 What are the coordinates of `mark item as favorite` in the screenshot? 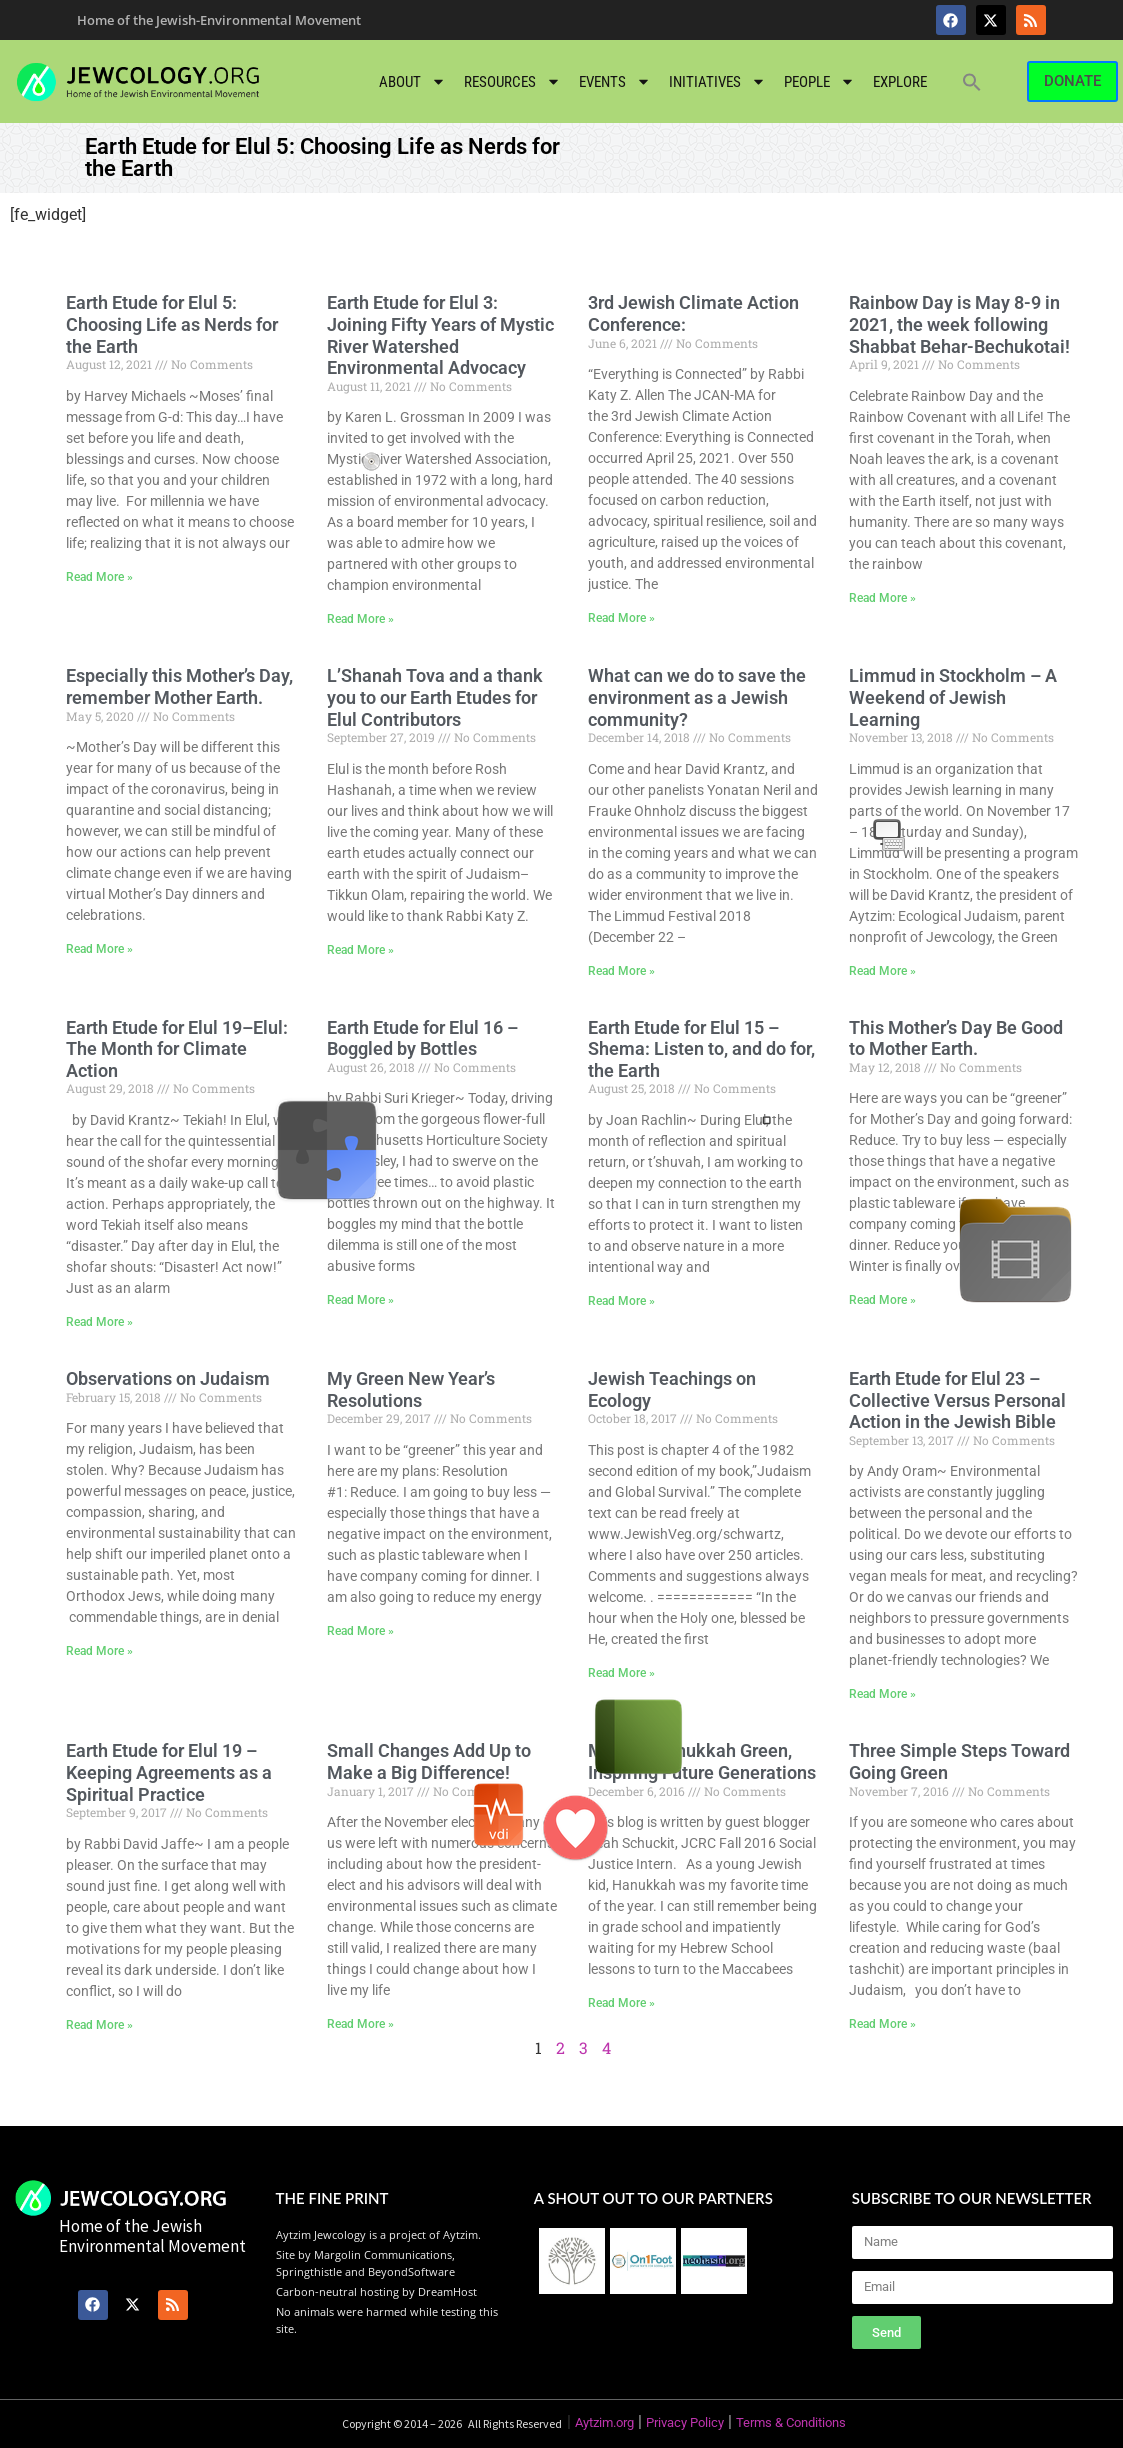 It's located at (575, 1827).